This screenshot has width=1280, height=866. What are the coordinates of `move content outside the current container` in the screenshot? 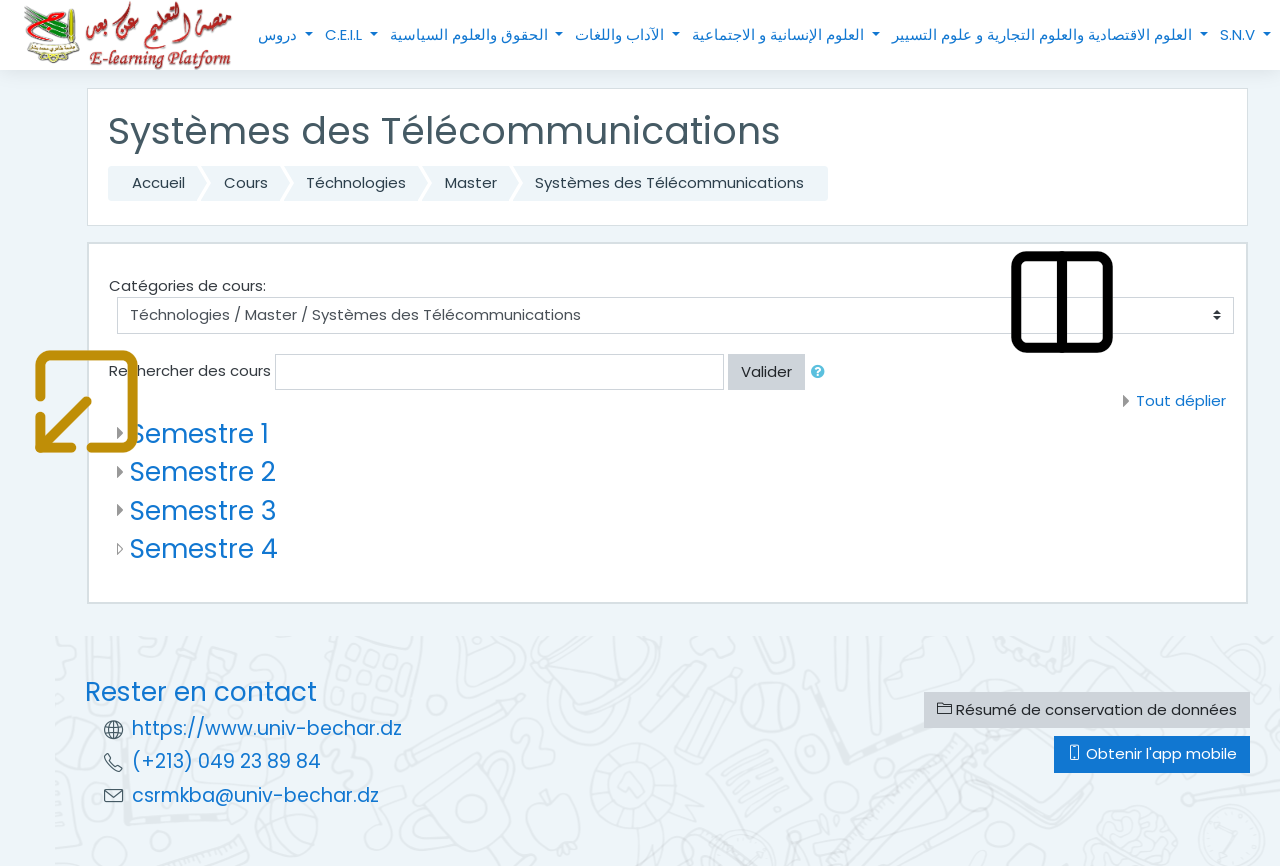 It's located at (86, 401).